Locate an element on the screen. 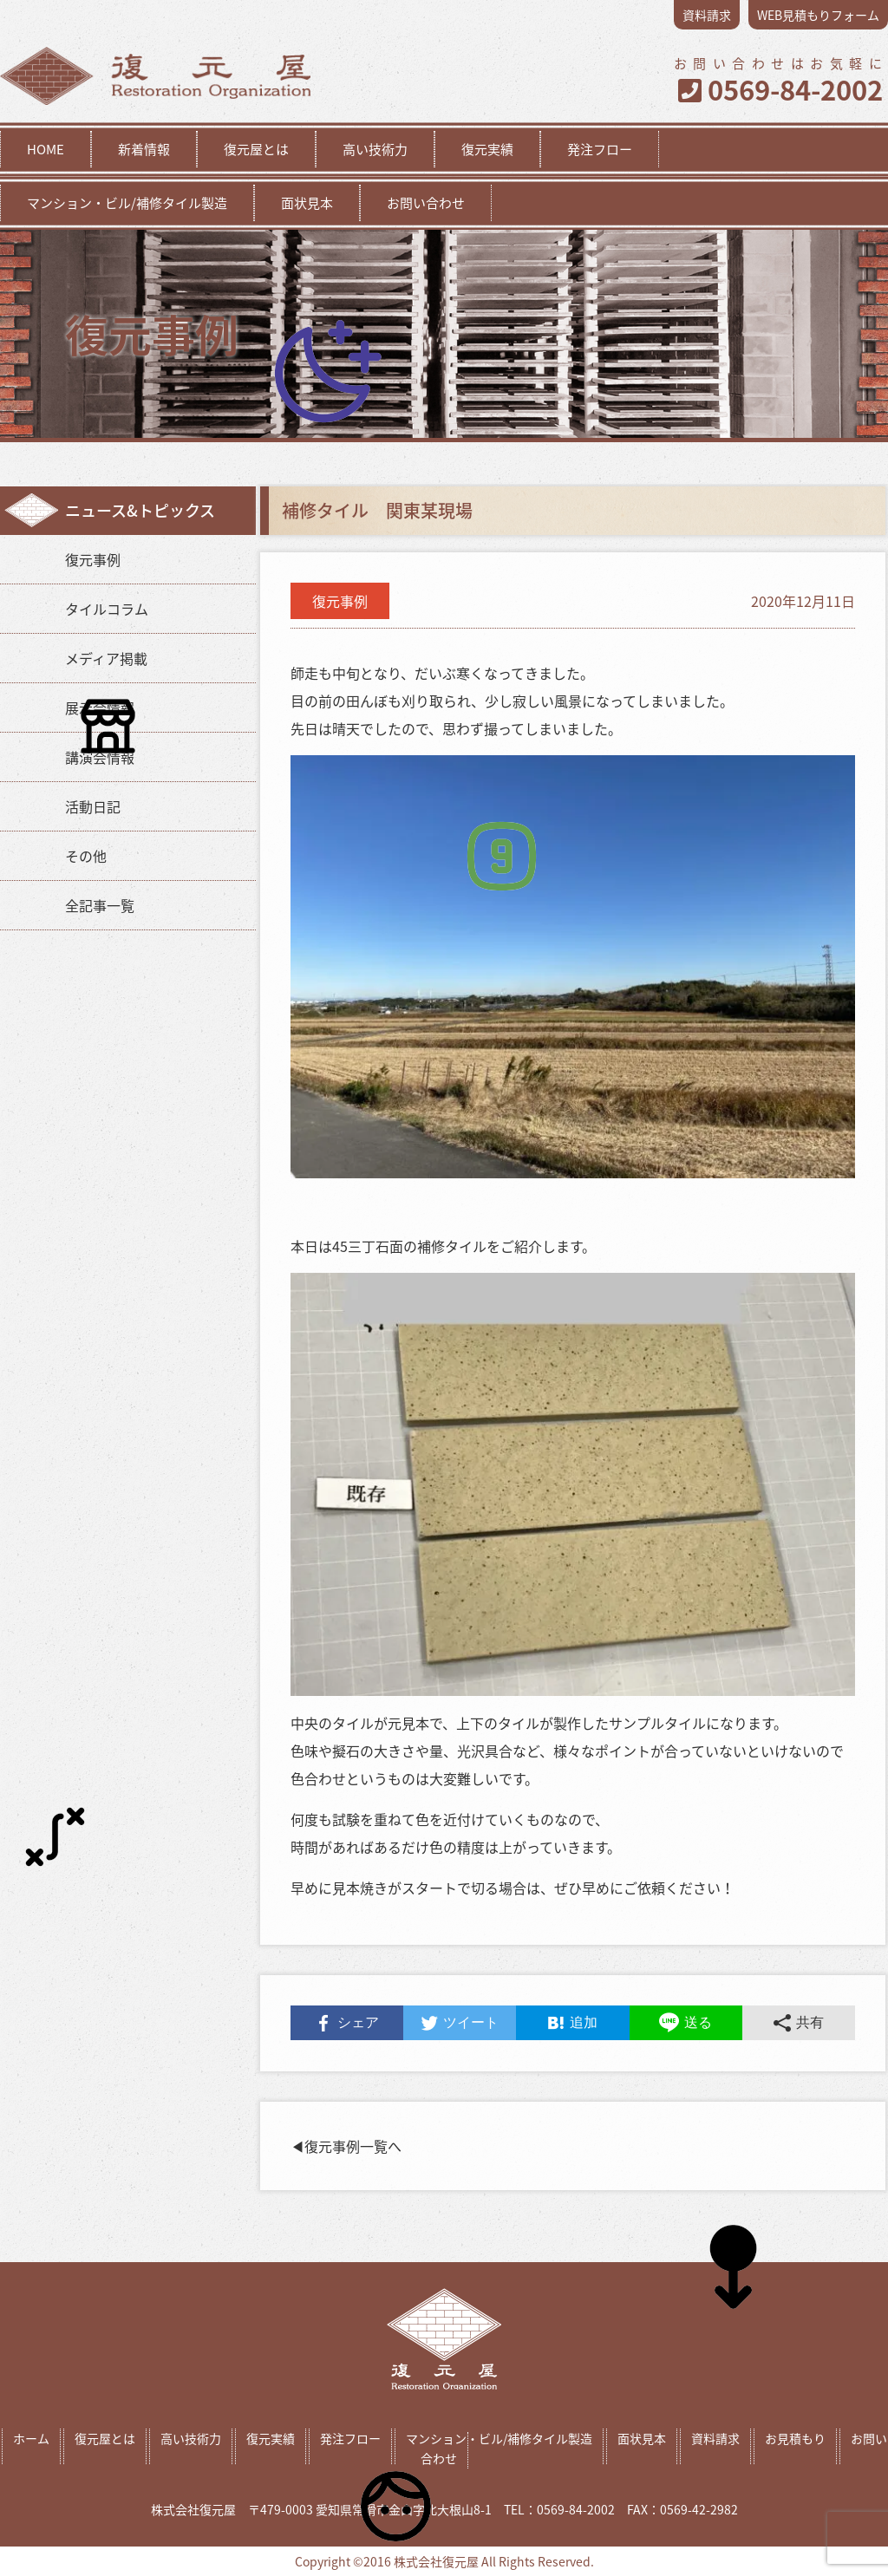 The height and width of the screenshot is (2576, 888). enable dark mode or night theme is located at coordinates (323, 373).